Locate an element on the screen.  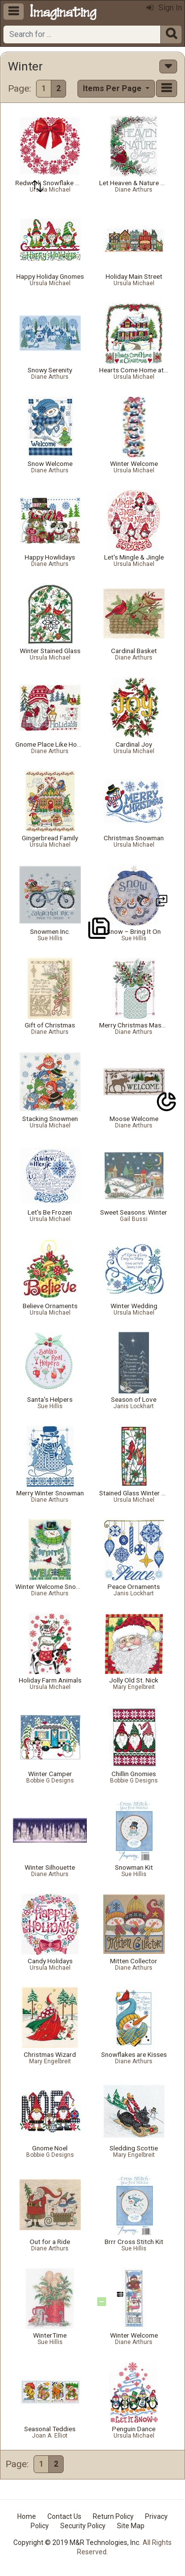
collapse or minimize a section is located at coordinates (102, 2302).